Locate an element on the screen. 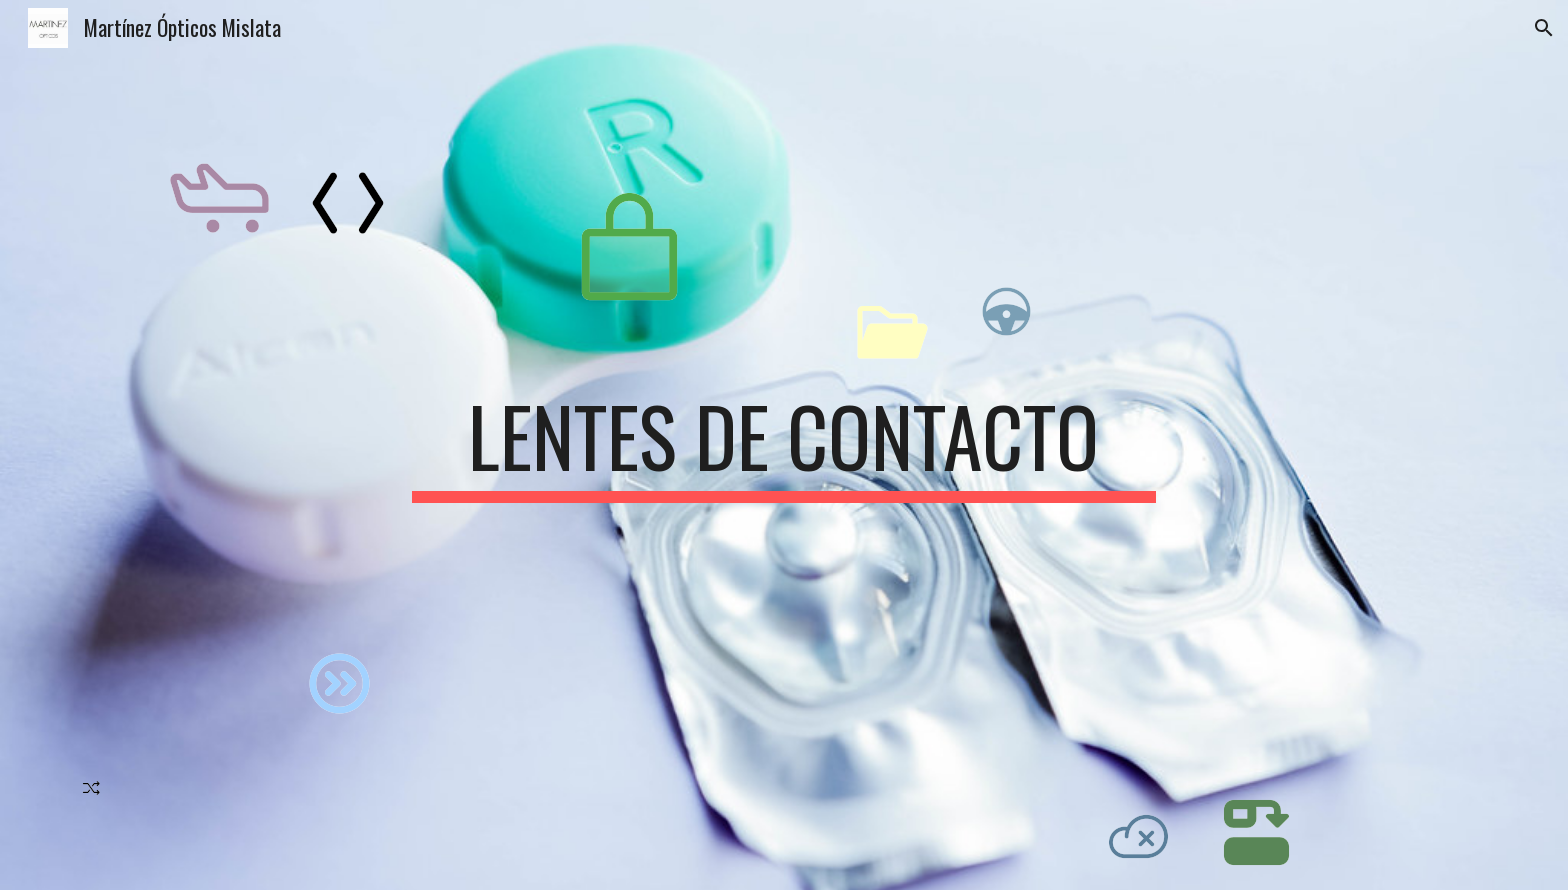  view or edit source code is located at coordinates (348, 203).